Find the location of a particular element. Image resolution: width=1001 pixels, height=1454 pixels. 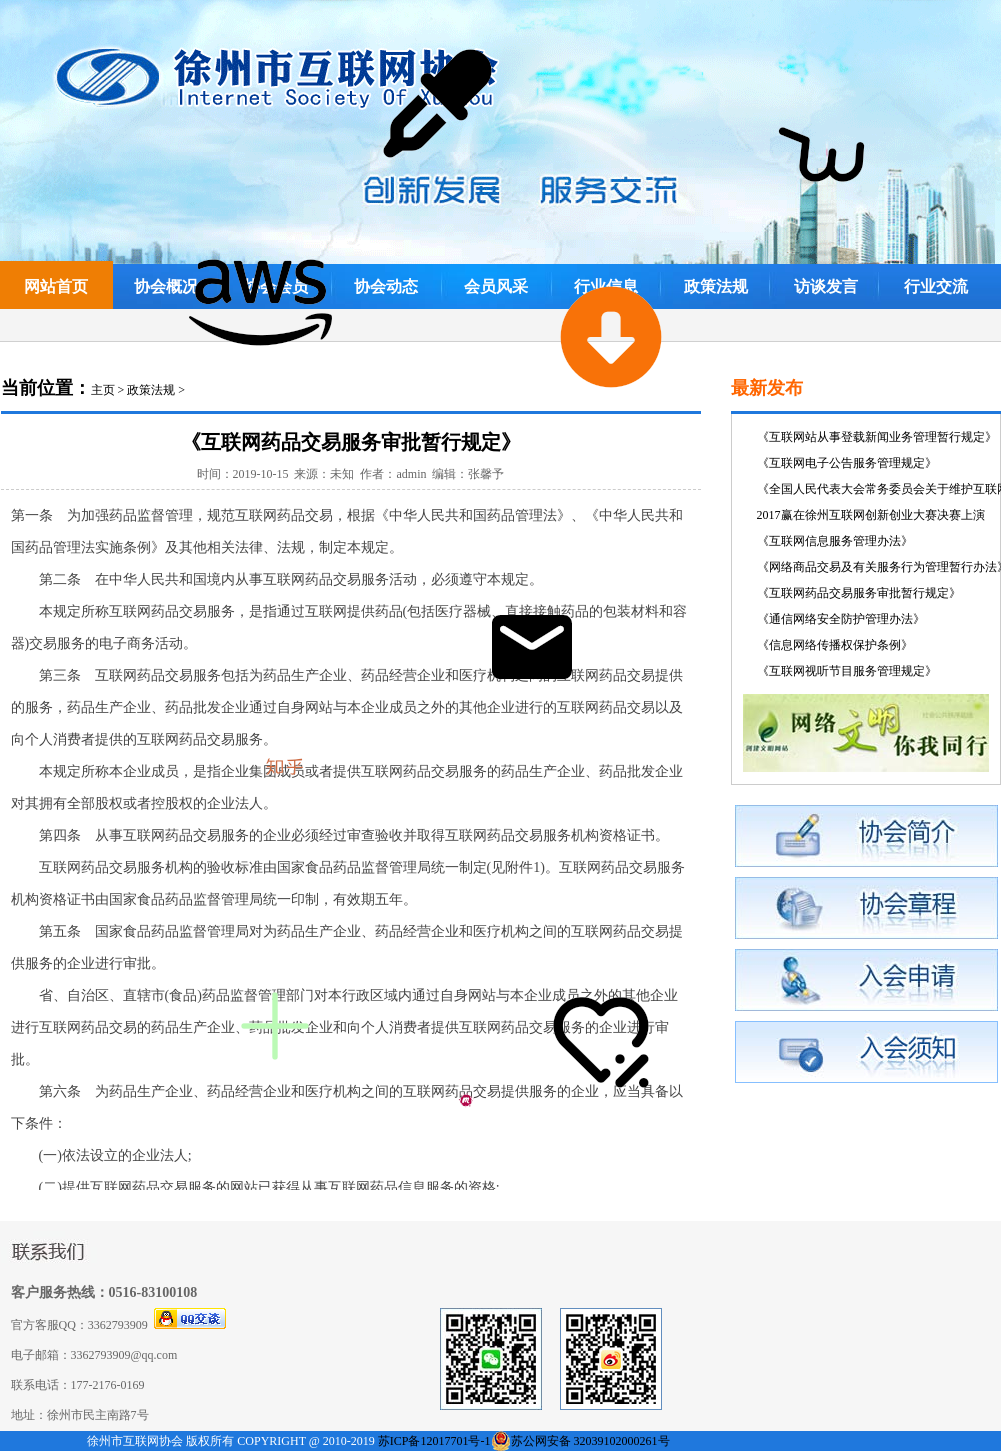

access your email inbox is located at coordinates (532, 647).